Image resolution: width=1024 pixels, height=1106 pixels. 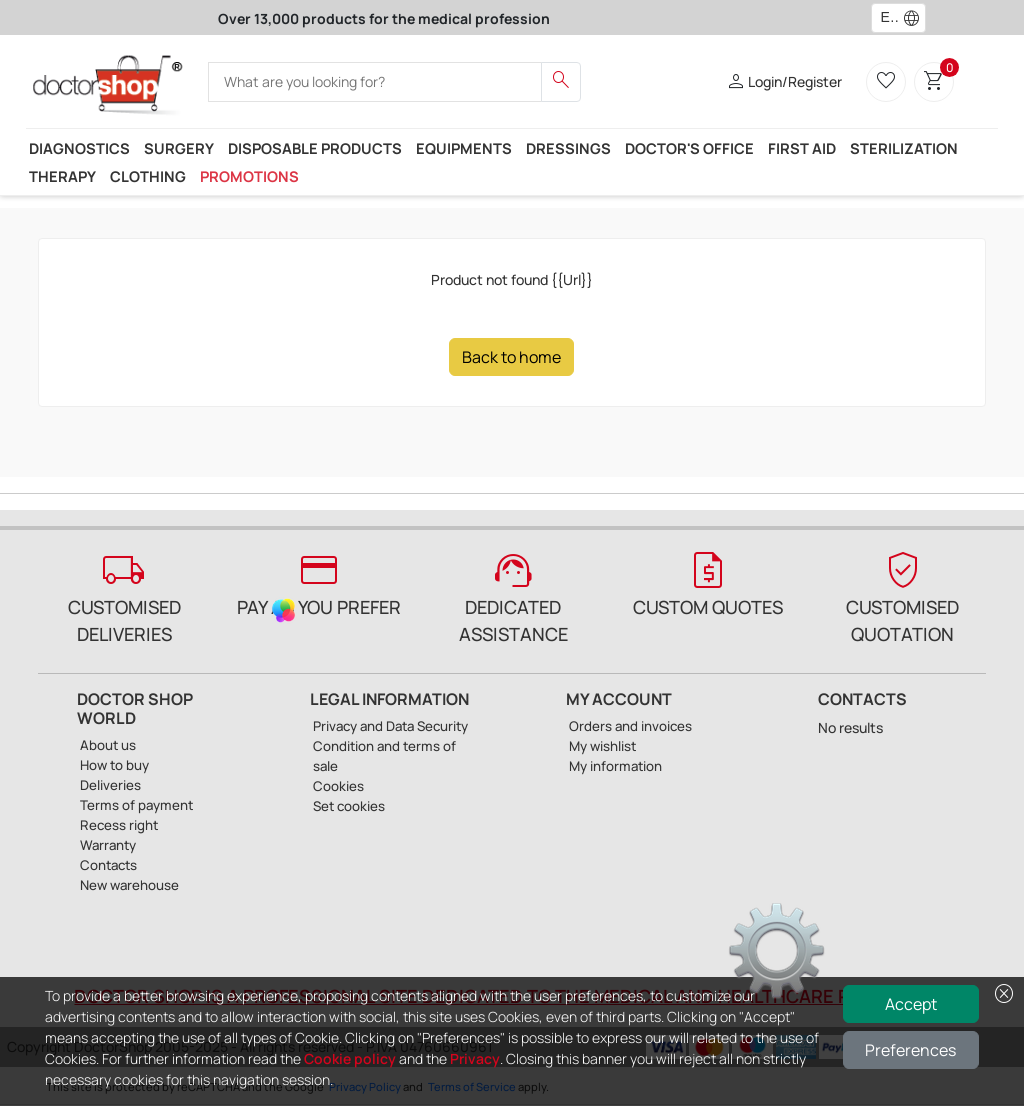 I want to click on open Game Center app, so click(x=283, y=610).